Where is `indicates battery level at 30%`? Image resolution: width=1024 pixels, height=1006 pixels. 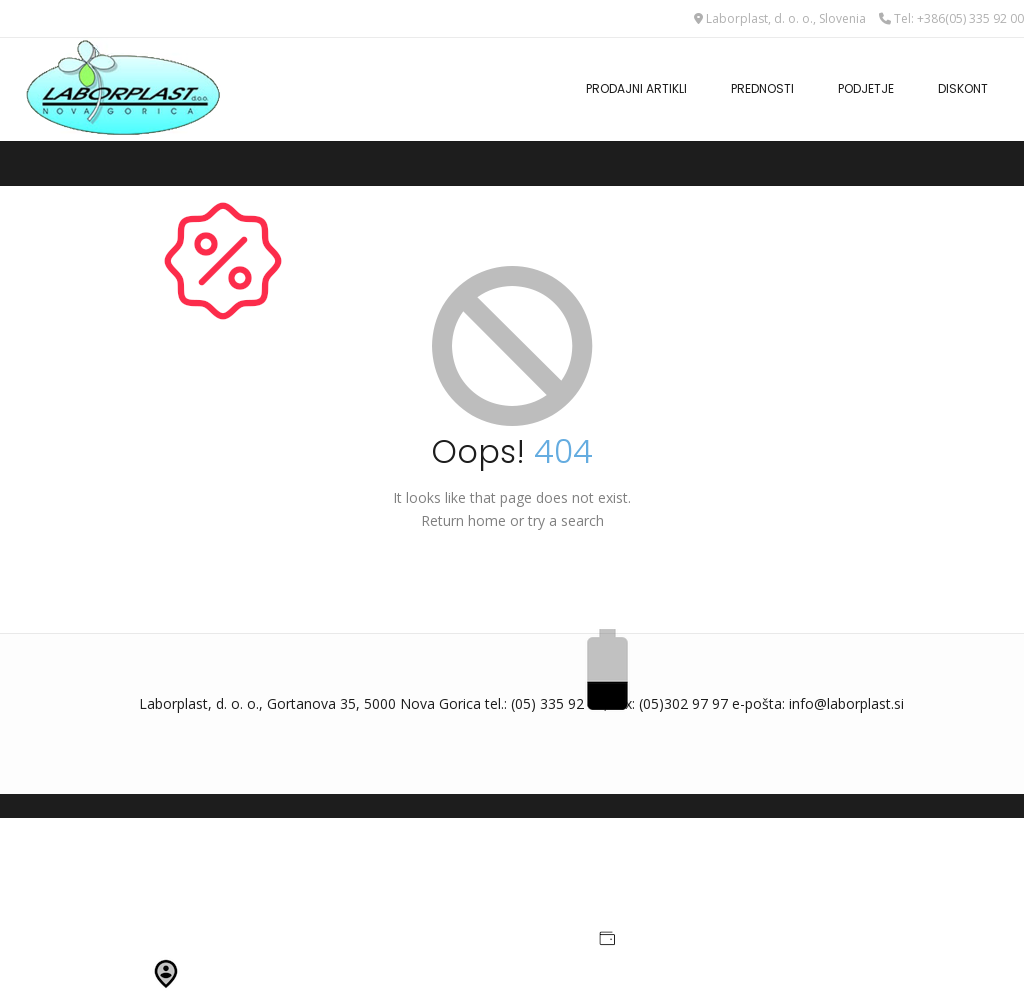 indicates battery level at 30% is located at coordinates (607, 669).